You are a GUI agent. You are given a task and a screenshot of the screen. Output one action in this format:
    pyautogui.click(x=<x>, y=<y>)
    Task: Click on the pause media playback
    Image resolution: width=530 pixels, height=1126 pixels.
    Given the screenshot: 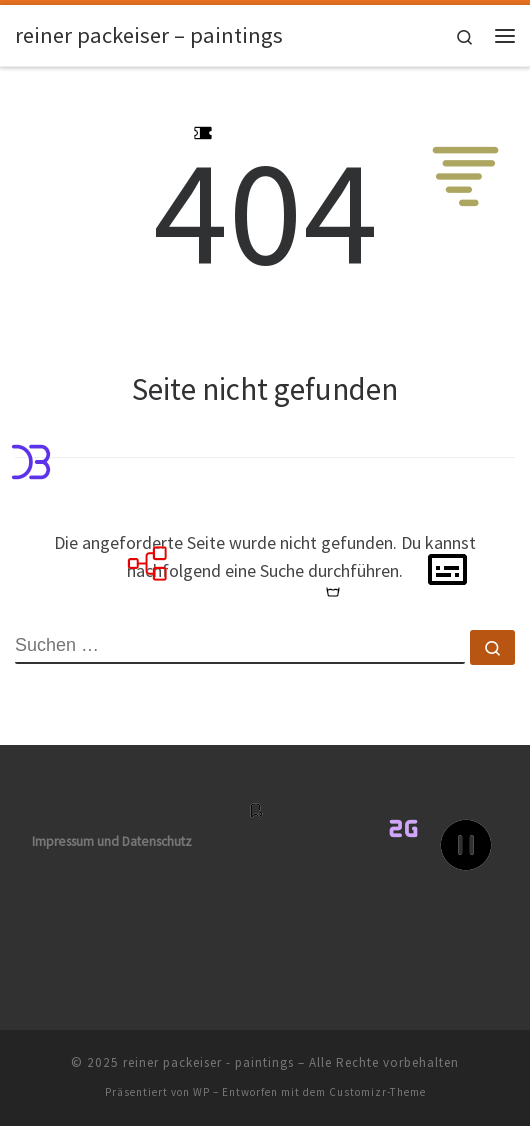 What is the action you would take?
    pyautogui.click(x=466, y=845)
    